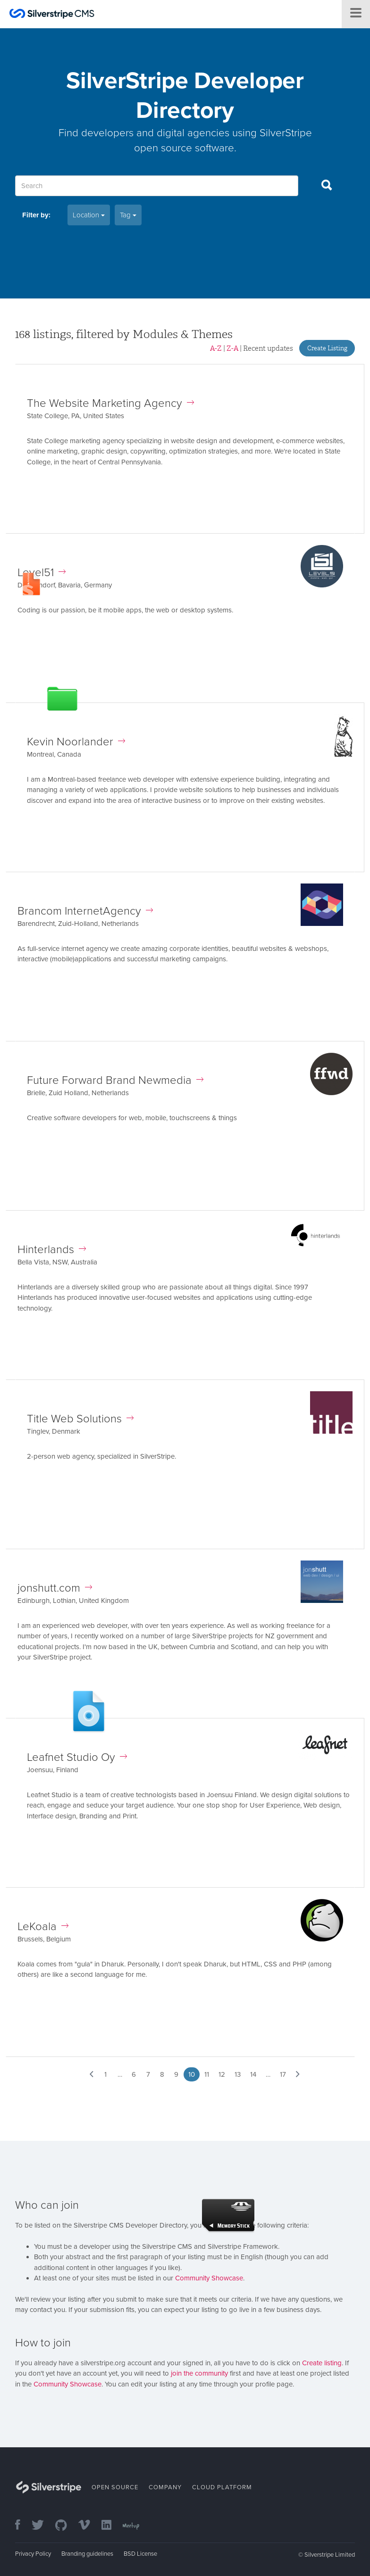 This screenshot has width=370, height=2576. What do you see at coordinates (89, 1712) in the screenshot?
I see `an ovf virtual machine configuration file` at bounding box center [89, 1712].